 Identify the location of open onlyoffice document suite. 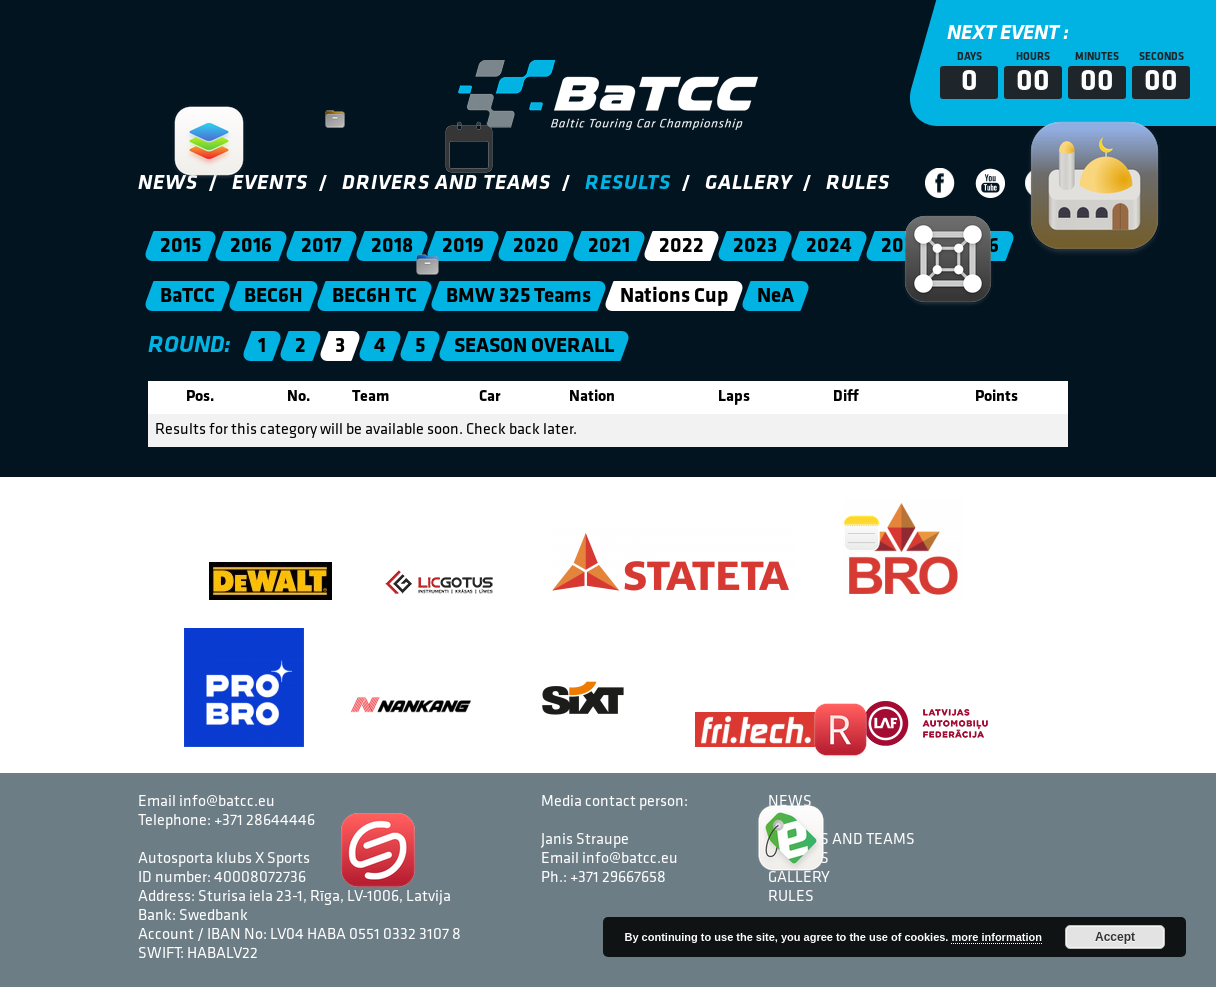
(209, 141).